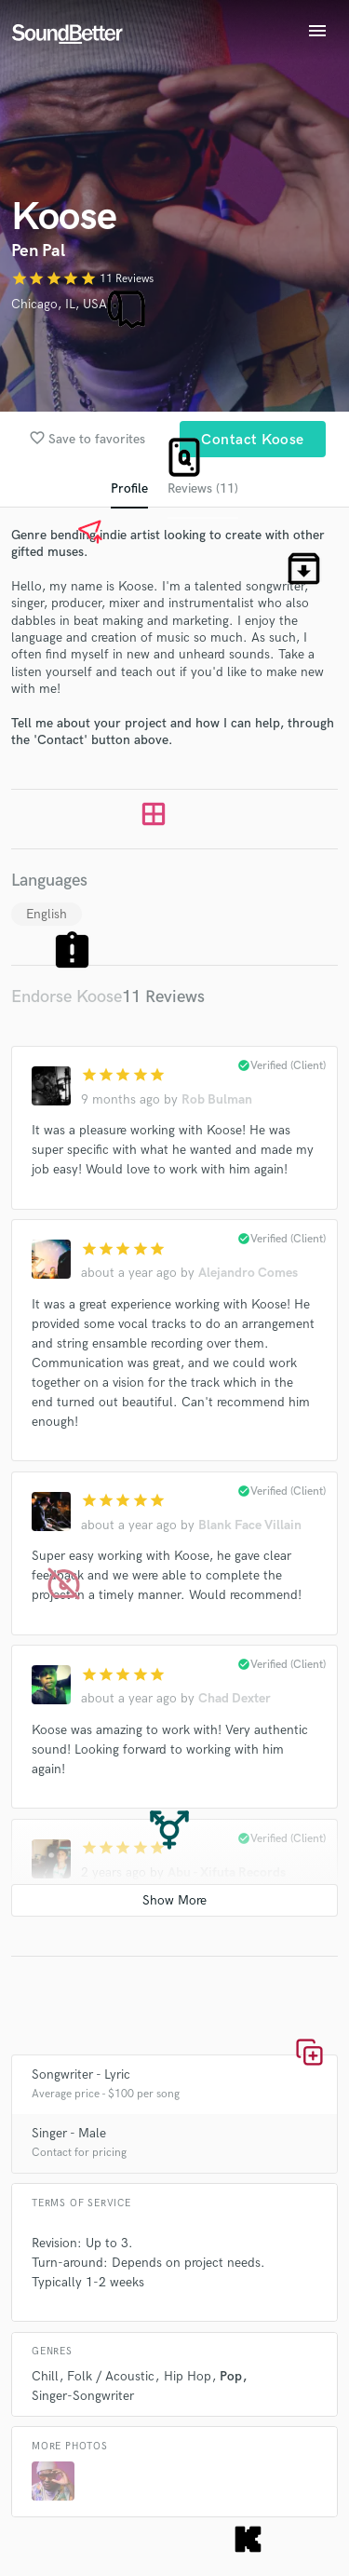  Describe the element at coordinates (72, 951) in the screenshot. I see `view overdue or late assignments` at that location.